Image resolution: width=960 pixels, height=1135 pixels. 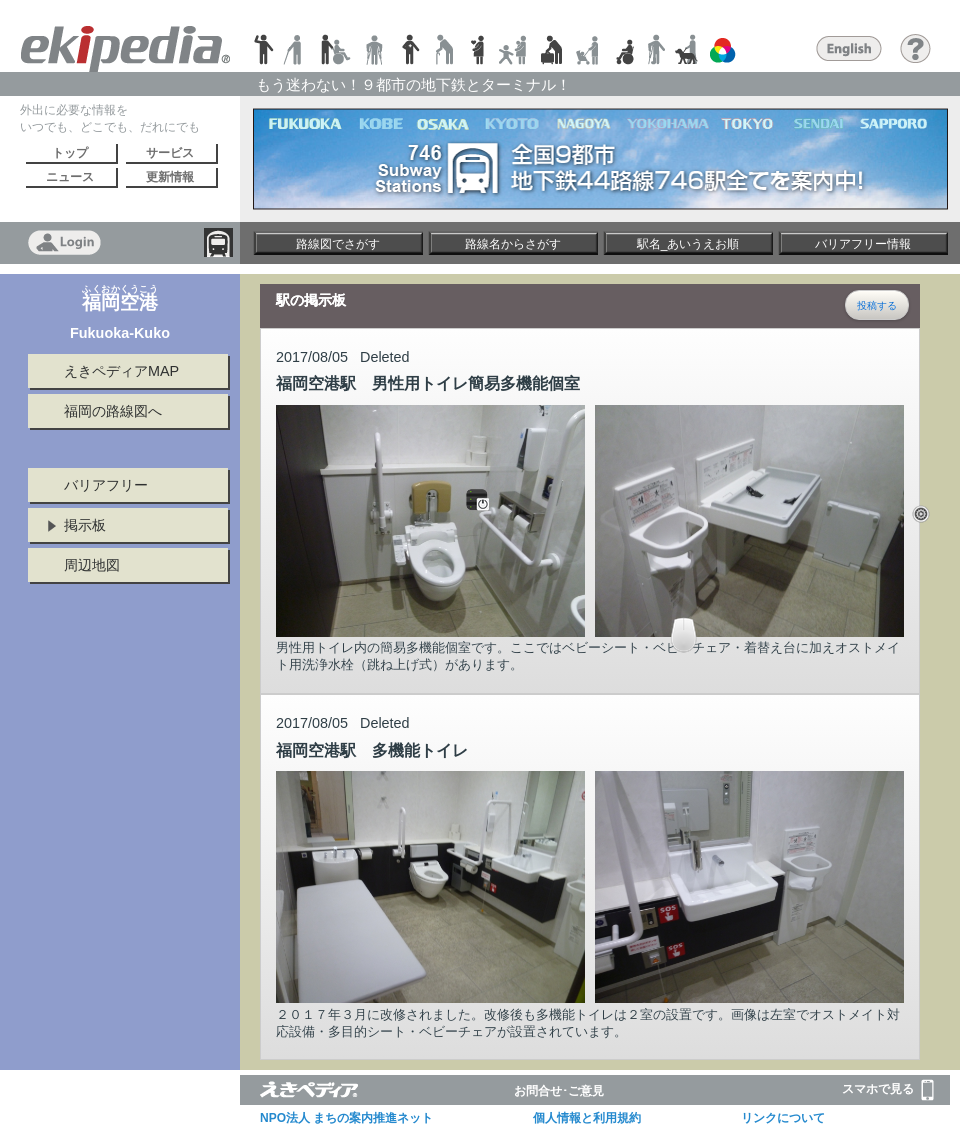 What do you see at coordinates (684, 635) in the screenshot?
I see `mouse input device settings` at bounding box center [684, 635].